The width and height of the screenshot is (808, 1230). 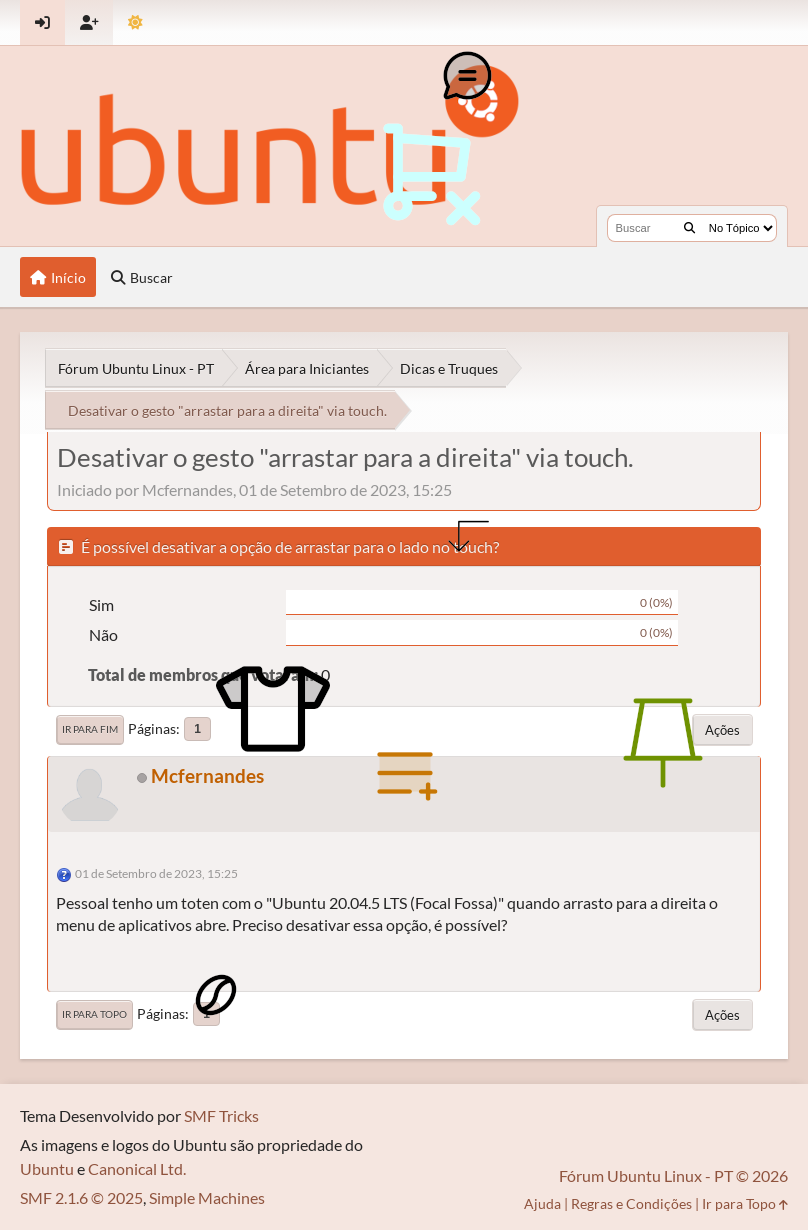 What do you see at coordinates (663, 738) in the screenshot?
I see `pin an item to keep it visible` at bounding box center [663, 738].